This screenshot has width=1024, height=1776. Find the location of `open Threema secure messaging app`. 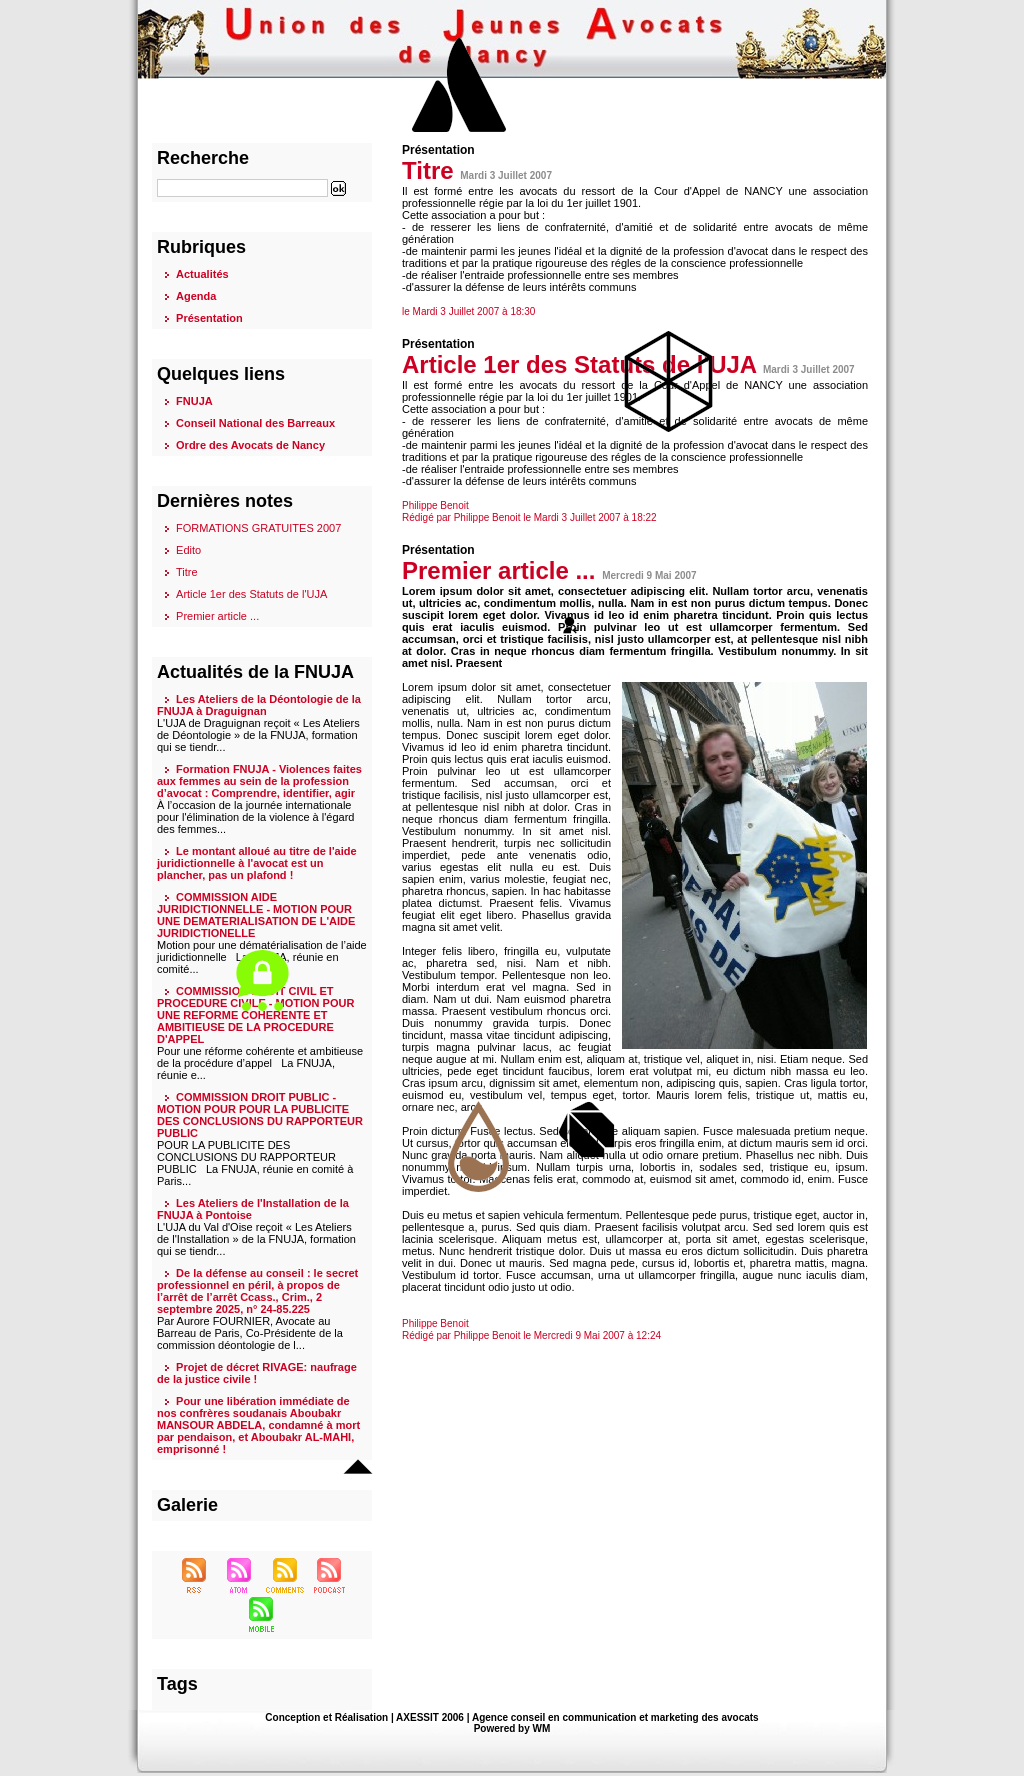

open Threema secure messaging app is located at coordinates (262, 980).